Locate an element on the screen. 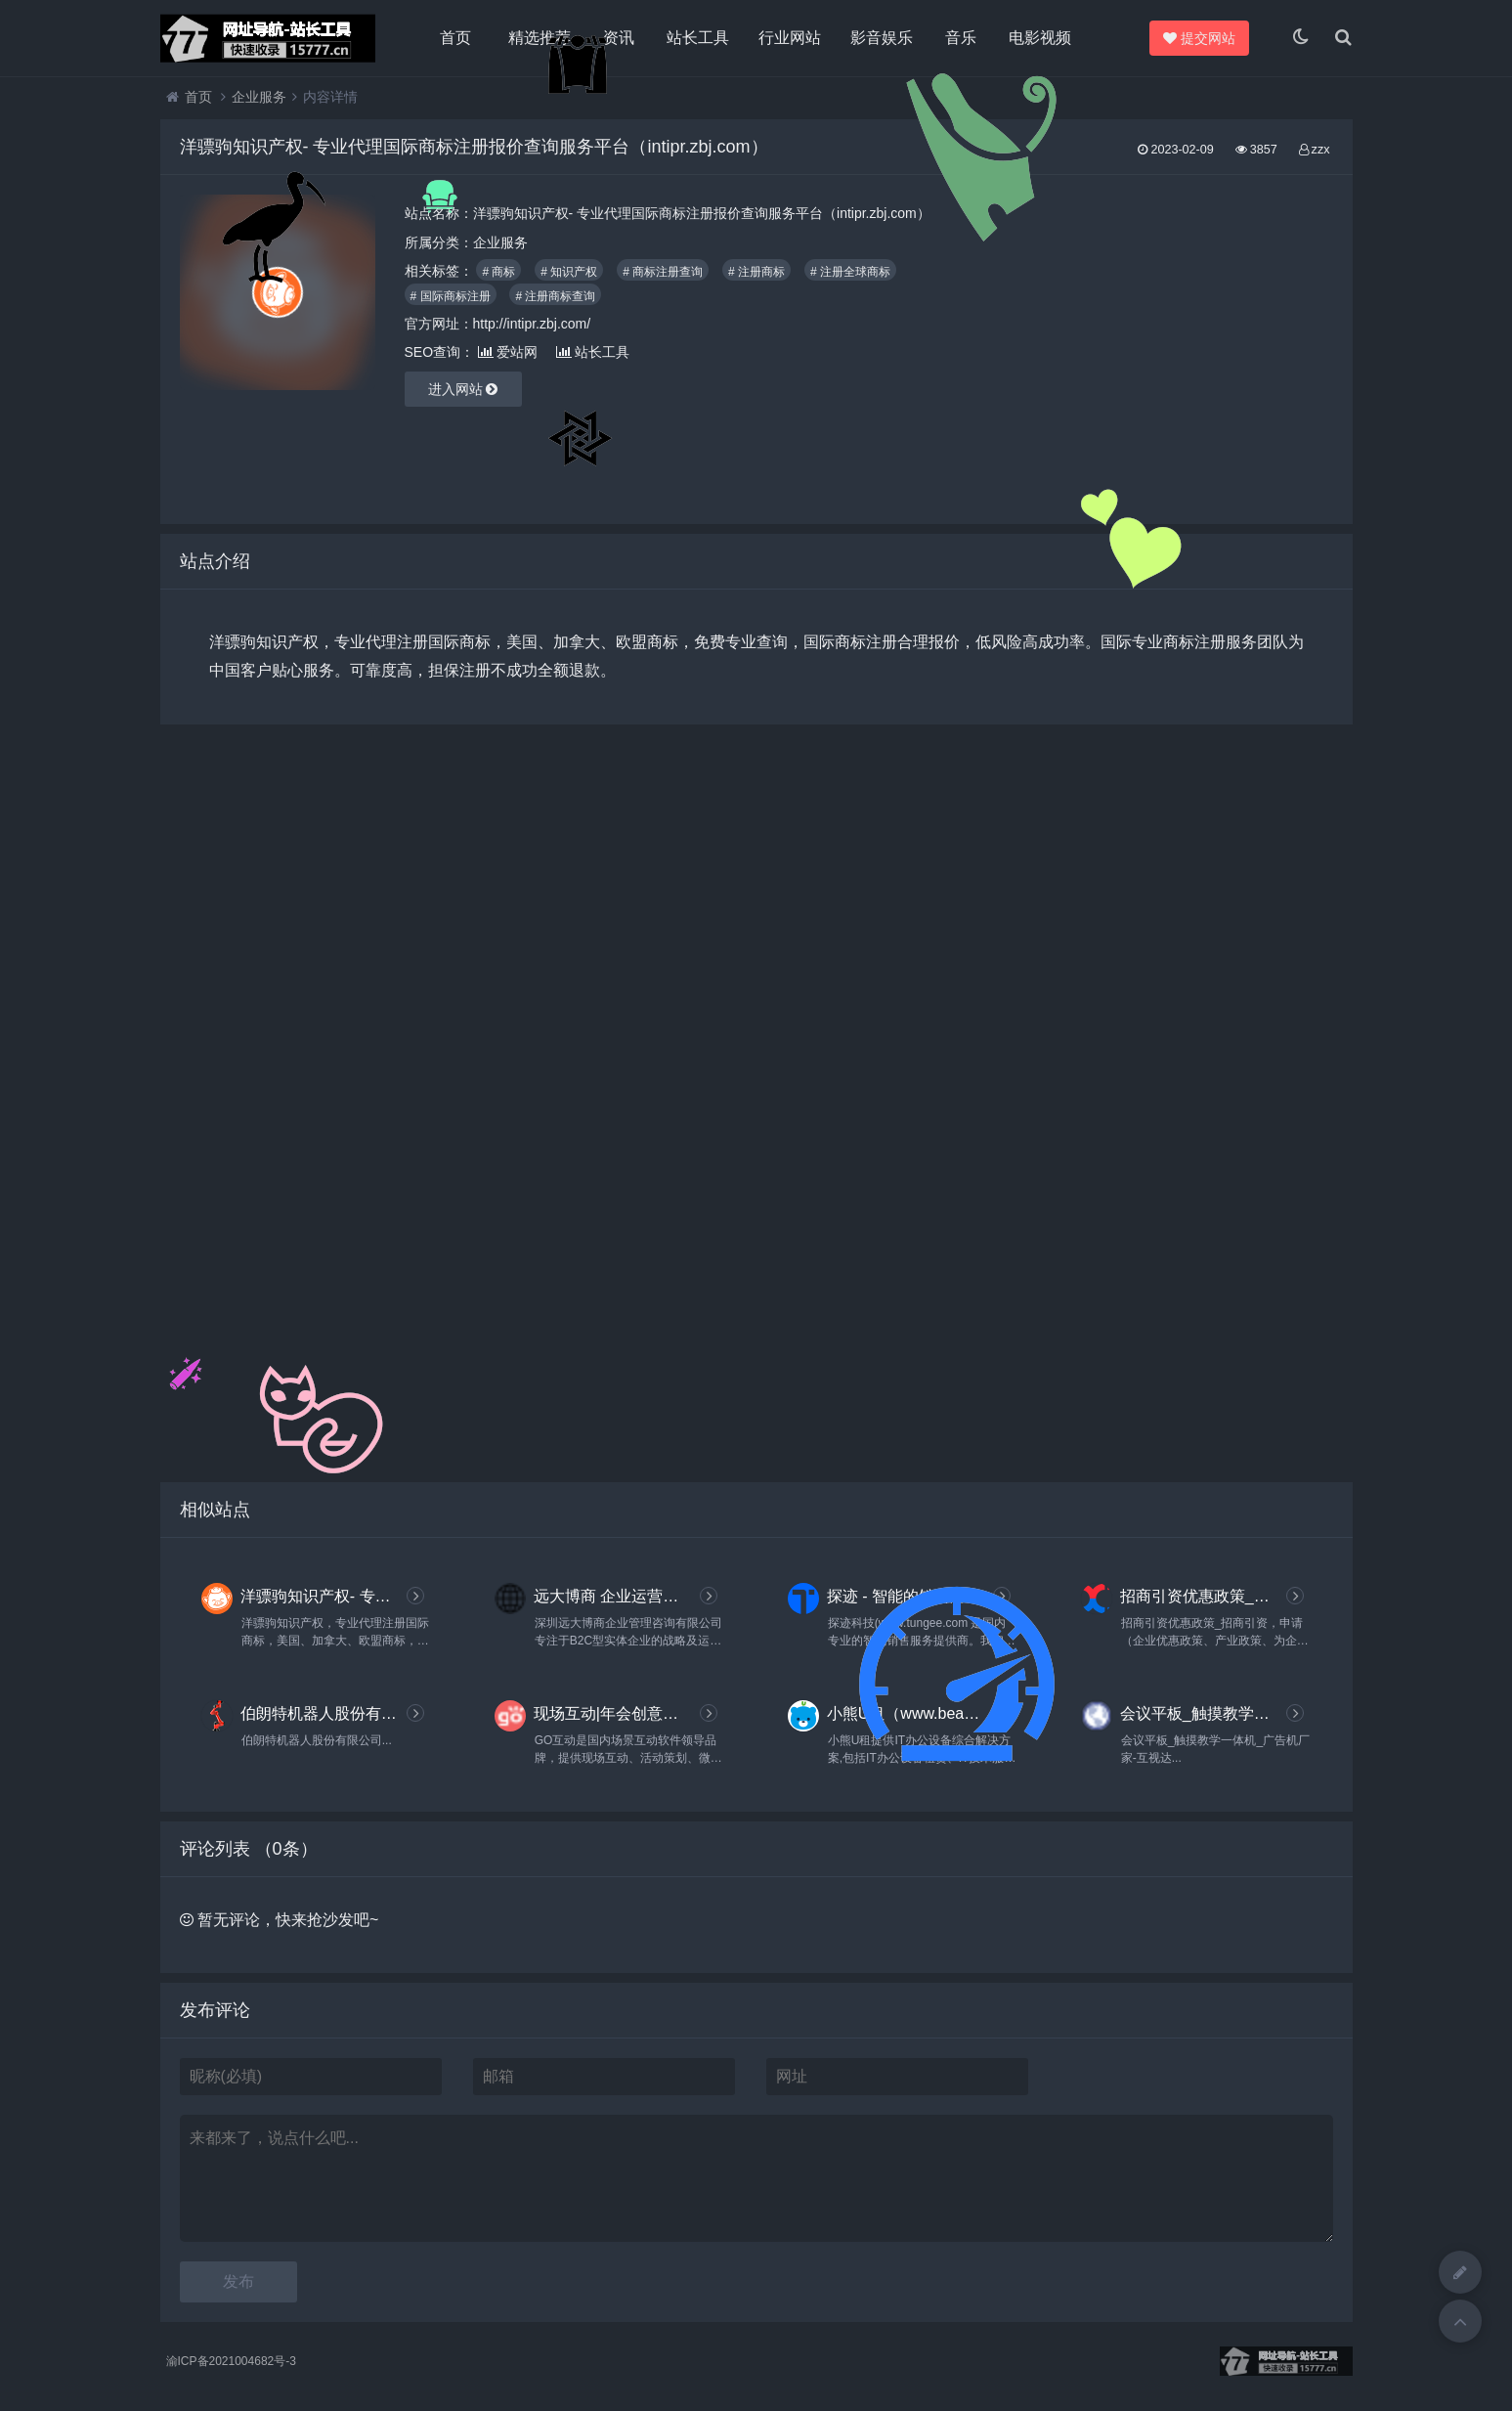 The image size is (1512, 2411). ancient Egyptian pschent double crown icon is located at coordinates (981, 157).